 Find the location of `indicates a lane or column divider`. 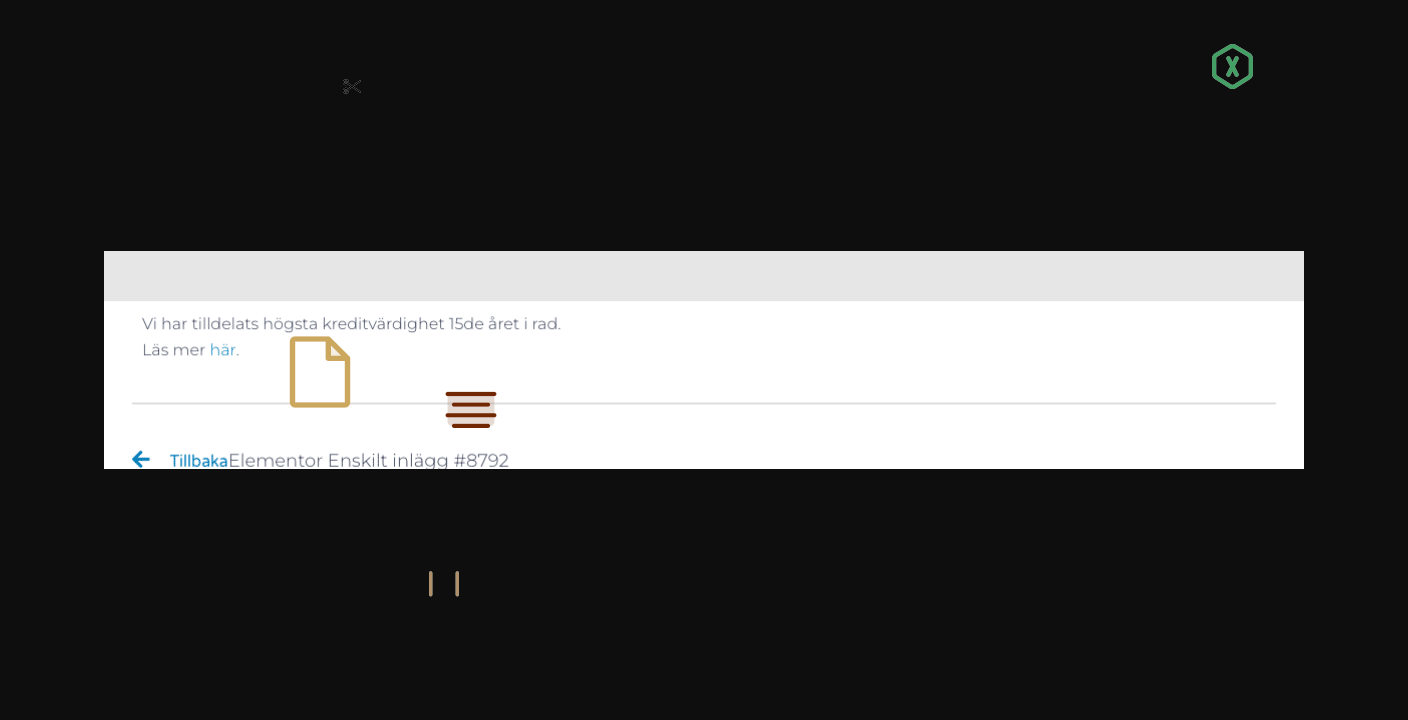

indicates a lane or column divider is located at coordinates (444, 583).